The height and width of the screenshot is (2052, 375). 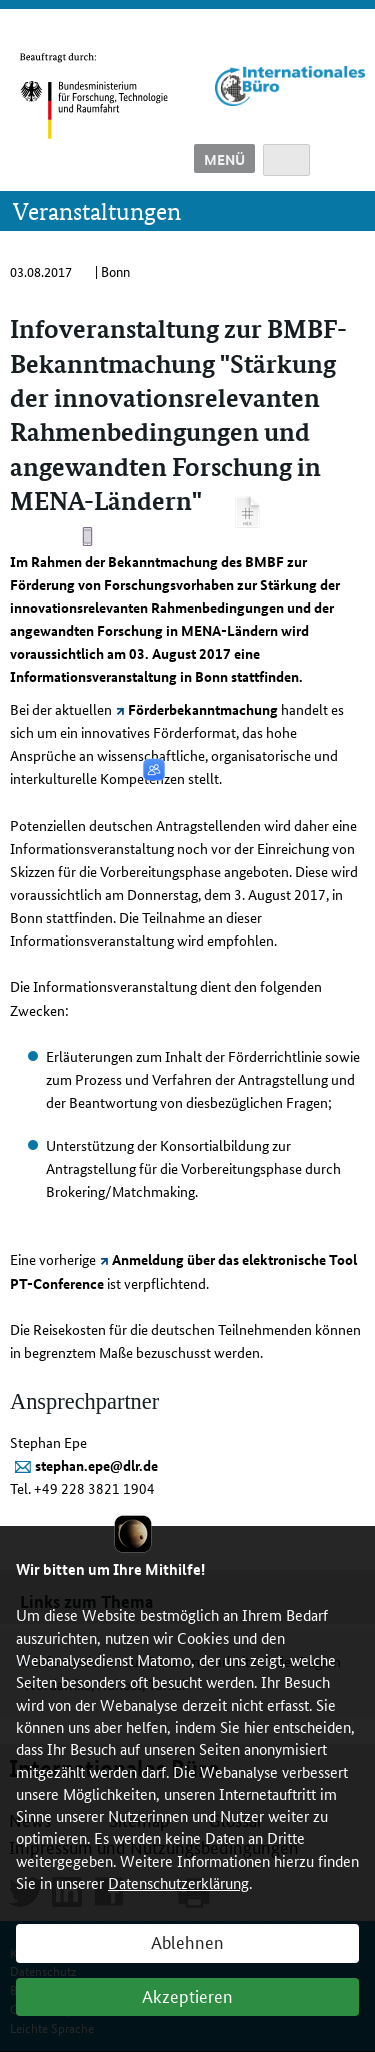 What do you see at coordinates (87, 536) in the screenshot?
I see `indicates a connected multimedia device` at bounding box center [87, 536].